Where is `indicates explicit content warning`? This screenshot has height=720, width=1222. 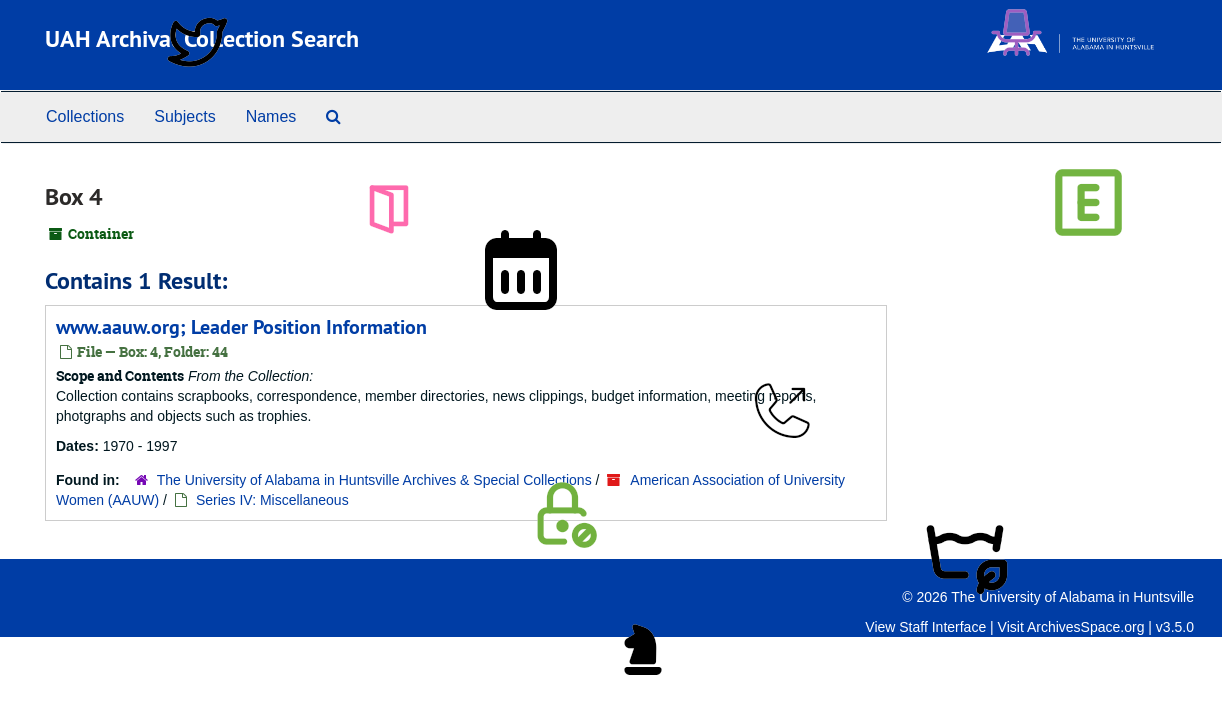 indicates explicit content warning is located at coordinates (1088, 202).